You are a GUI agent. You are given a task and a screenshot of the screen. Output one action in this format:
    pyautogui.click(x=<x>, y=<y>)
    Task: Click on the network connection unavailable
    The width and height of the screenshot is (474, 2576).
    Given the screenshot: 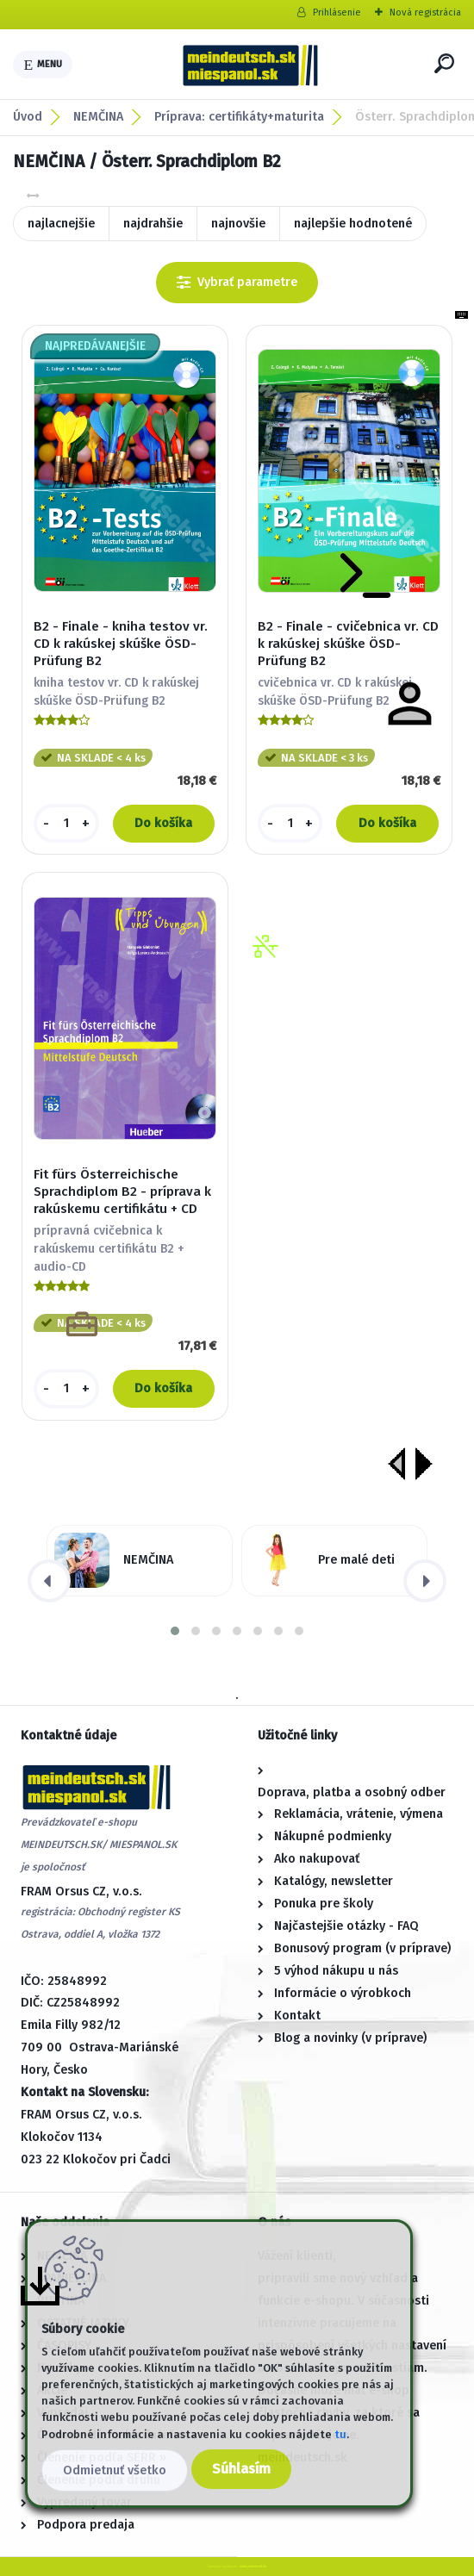 What is the action you would take?
    pyautogui.click(x=265, y=947)
    